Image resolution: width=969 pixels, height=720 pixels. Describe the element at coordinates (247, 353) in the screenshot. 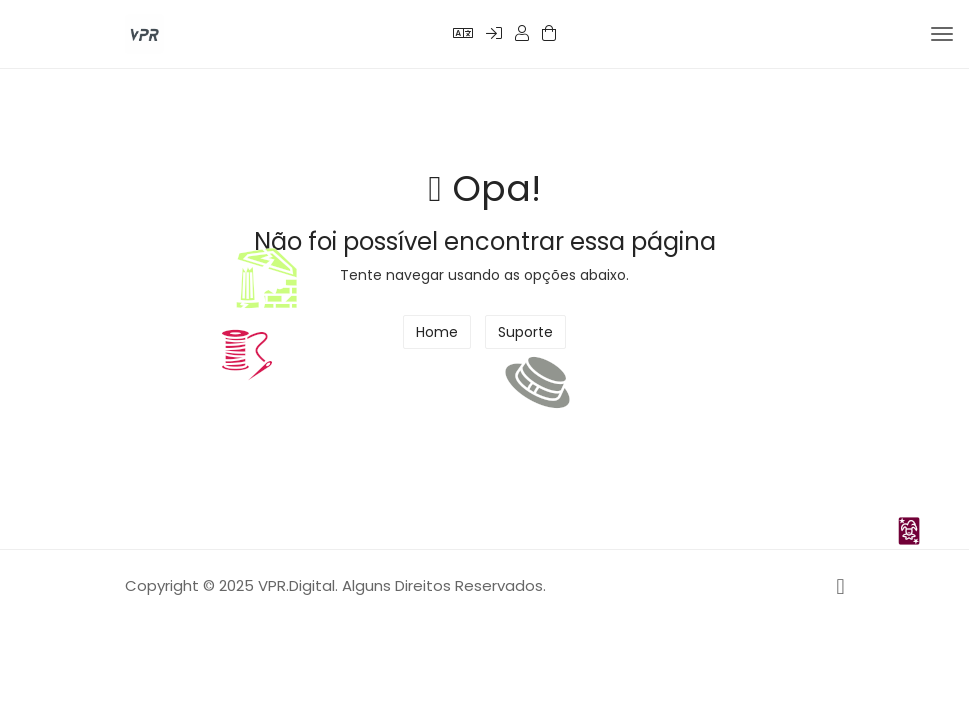

I see `access sewing or crafting tools` at that location.